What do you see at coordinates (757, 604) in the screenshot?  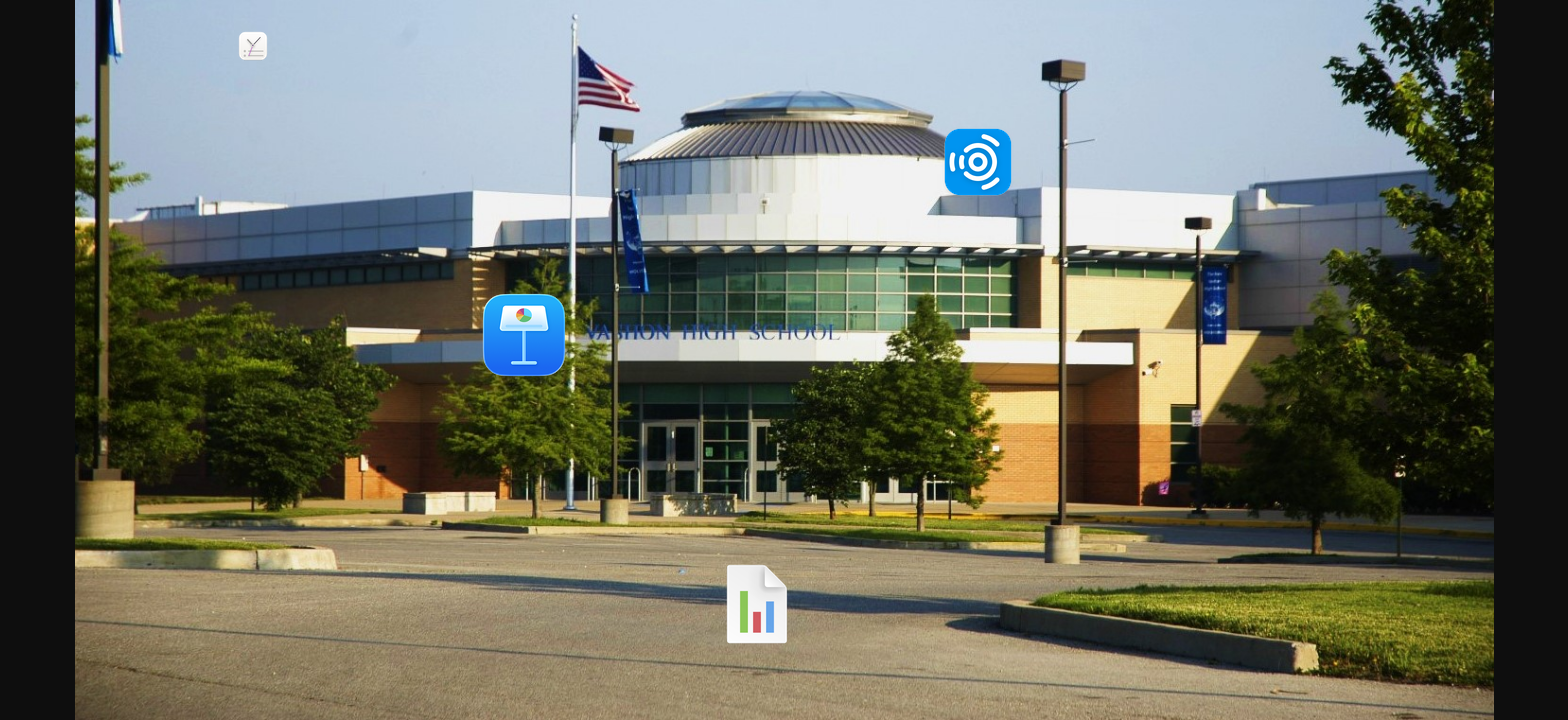 I see `open an opendocument chart file` at bounding box center [757, 604].